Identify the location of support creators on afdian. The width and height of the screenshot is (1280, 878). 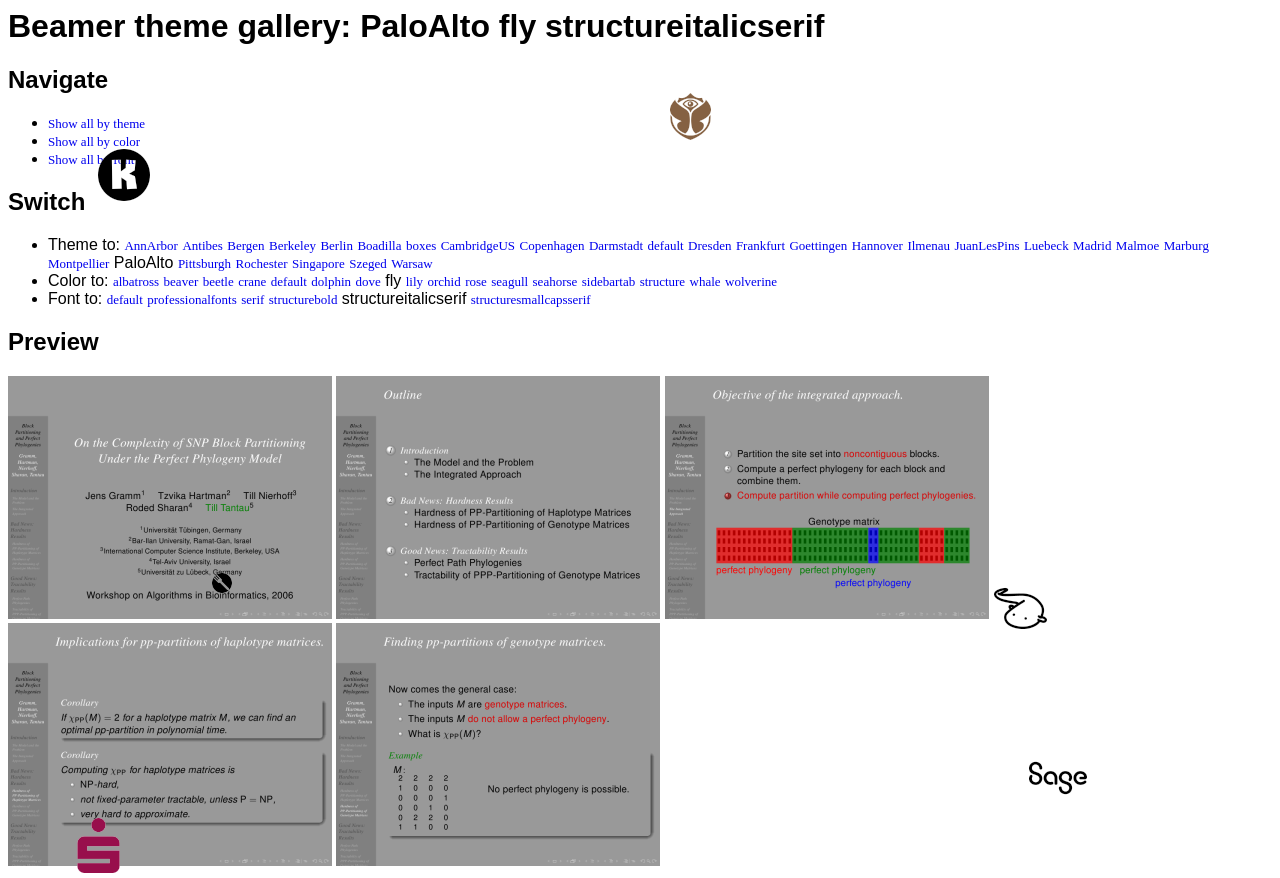
(1020, 608).